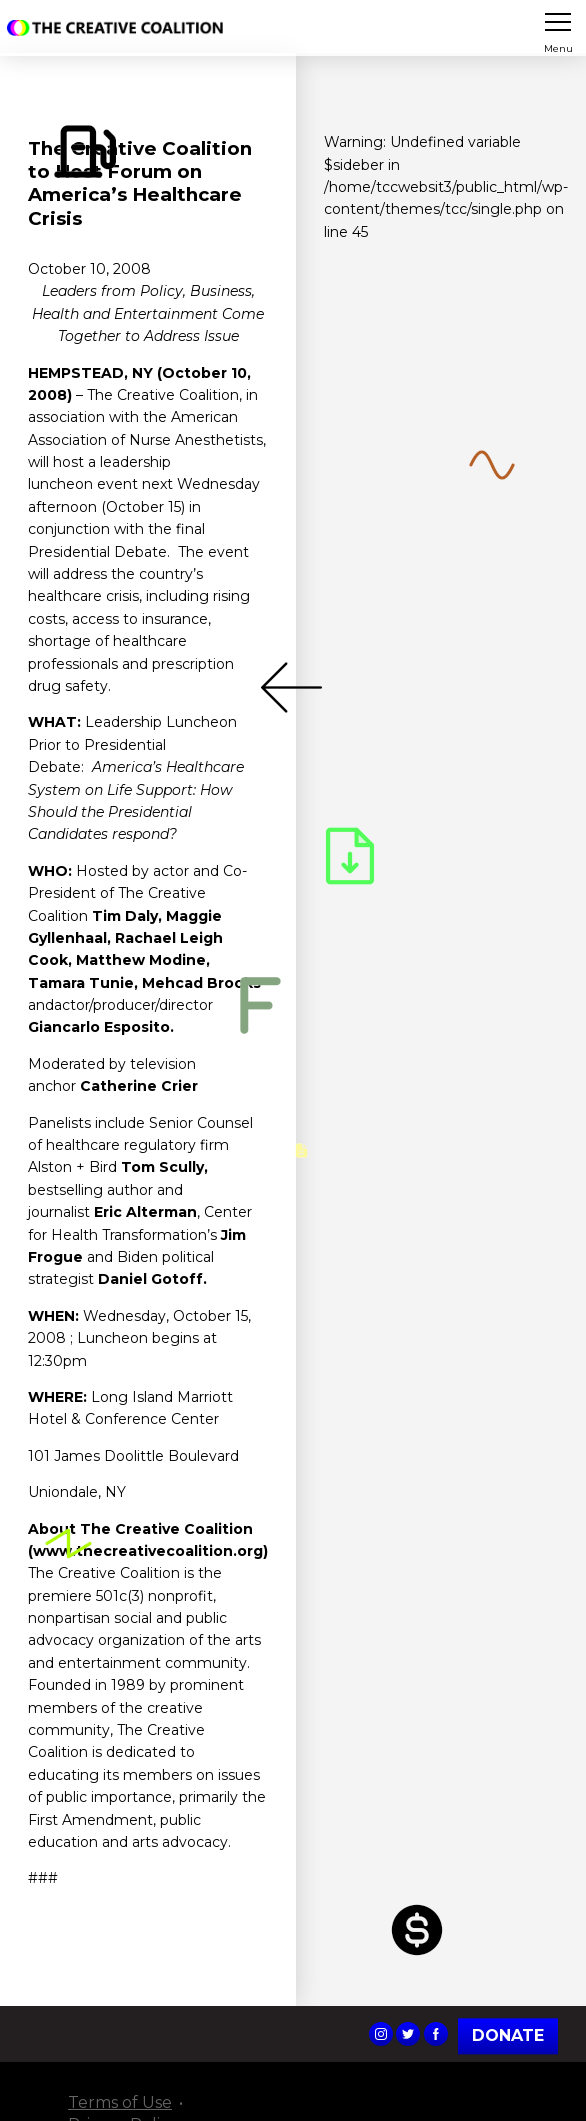 This screenshot has width=586, height=2121. What do you see at coordinates (492, 465) in the screenshot?
I see `indicates audio or sound wave settings` at bounding box center [492, 465].